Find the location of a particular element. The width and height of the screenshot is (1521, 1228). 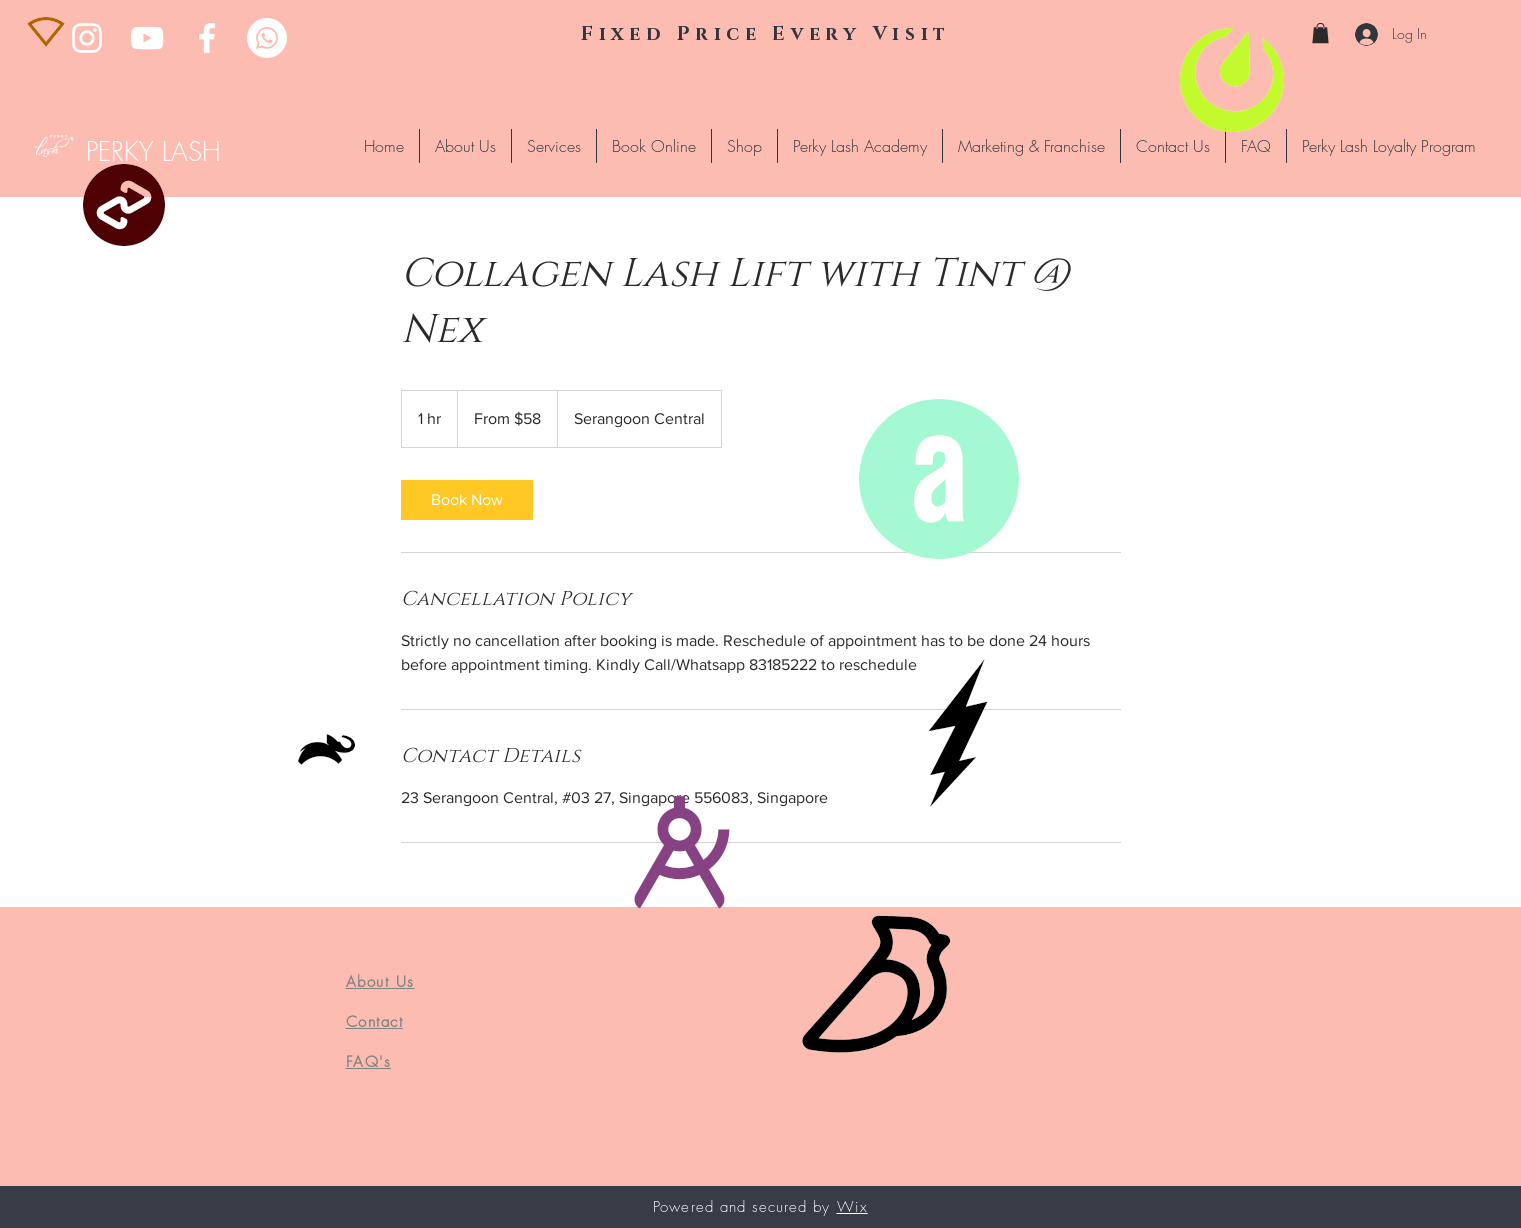

visit alamy stock photo website is located at coordinates (939, 479).